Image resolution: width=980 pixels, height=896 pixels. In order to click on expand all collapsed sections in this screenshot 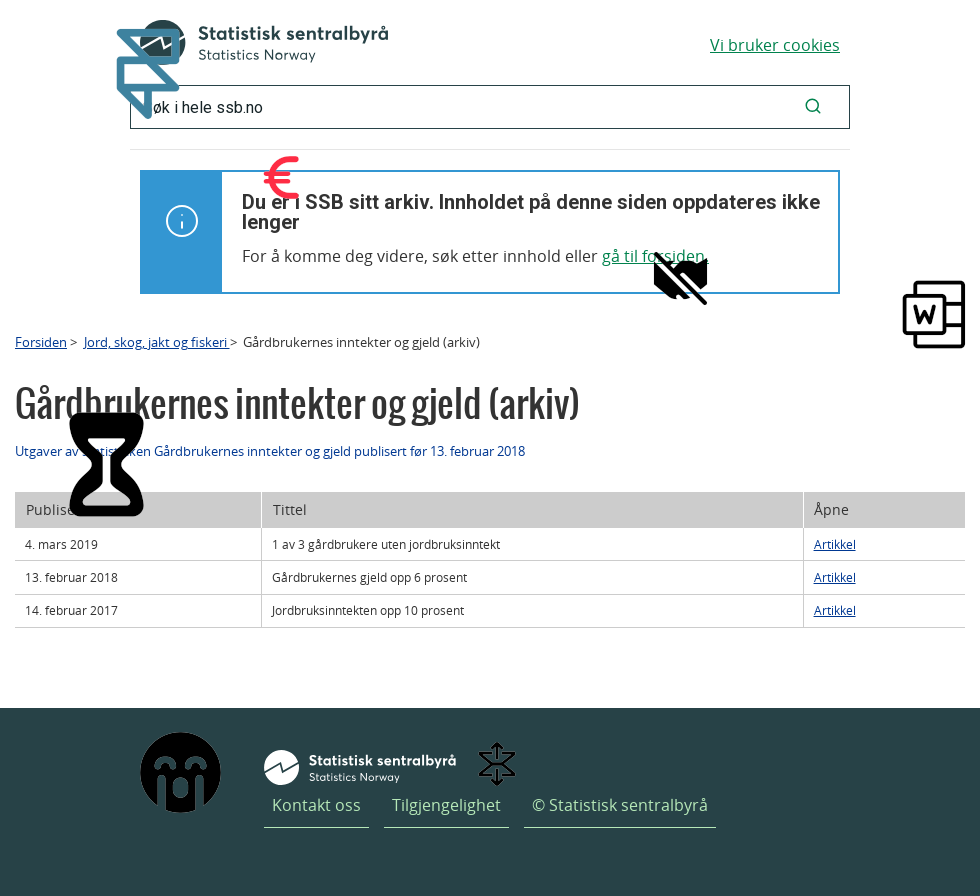, I will do `click(497, 764)`.